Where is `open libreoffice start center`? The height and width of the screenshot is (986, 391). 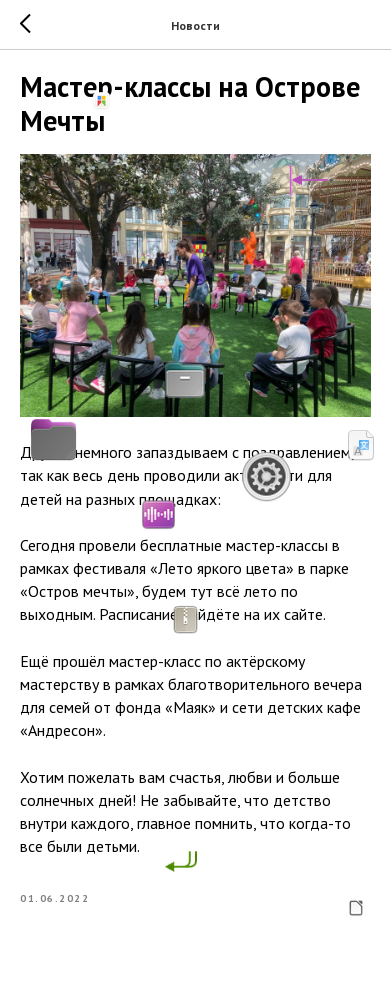 open libreoffice start center is located at coordinates (356, 908).